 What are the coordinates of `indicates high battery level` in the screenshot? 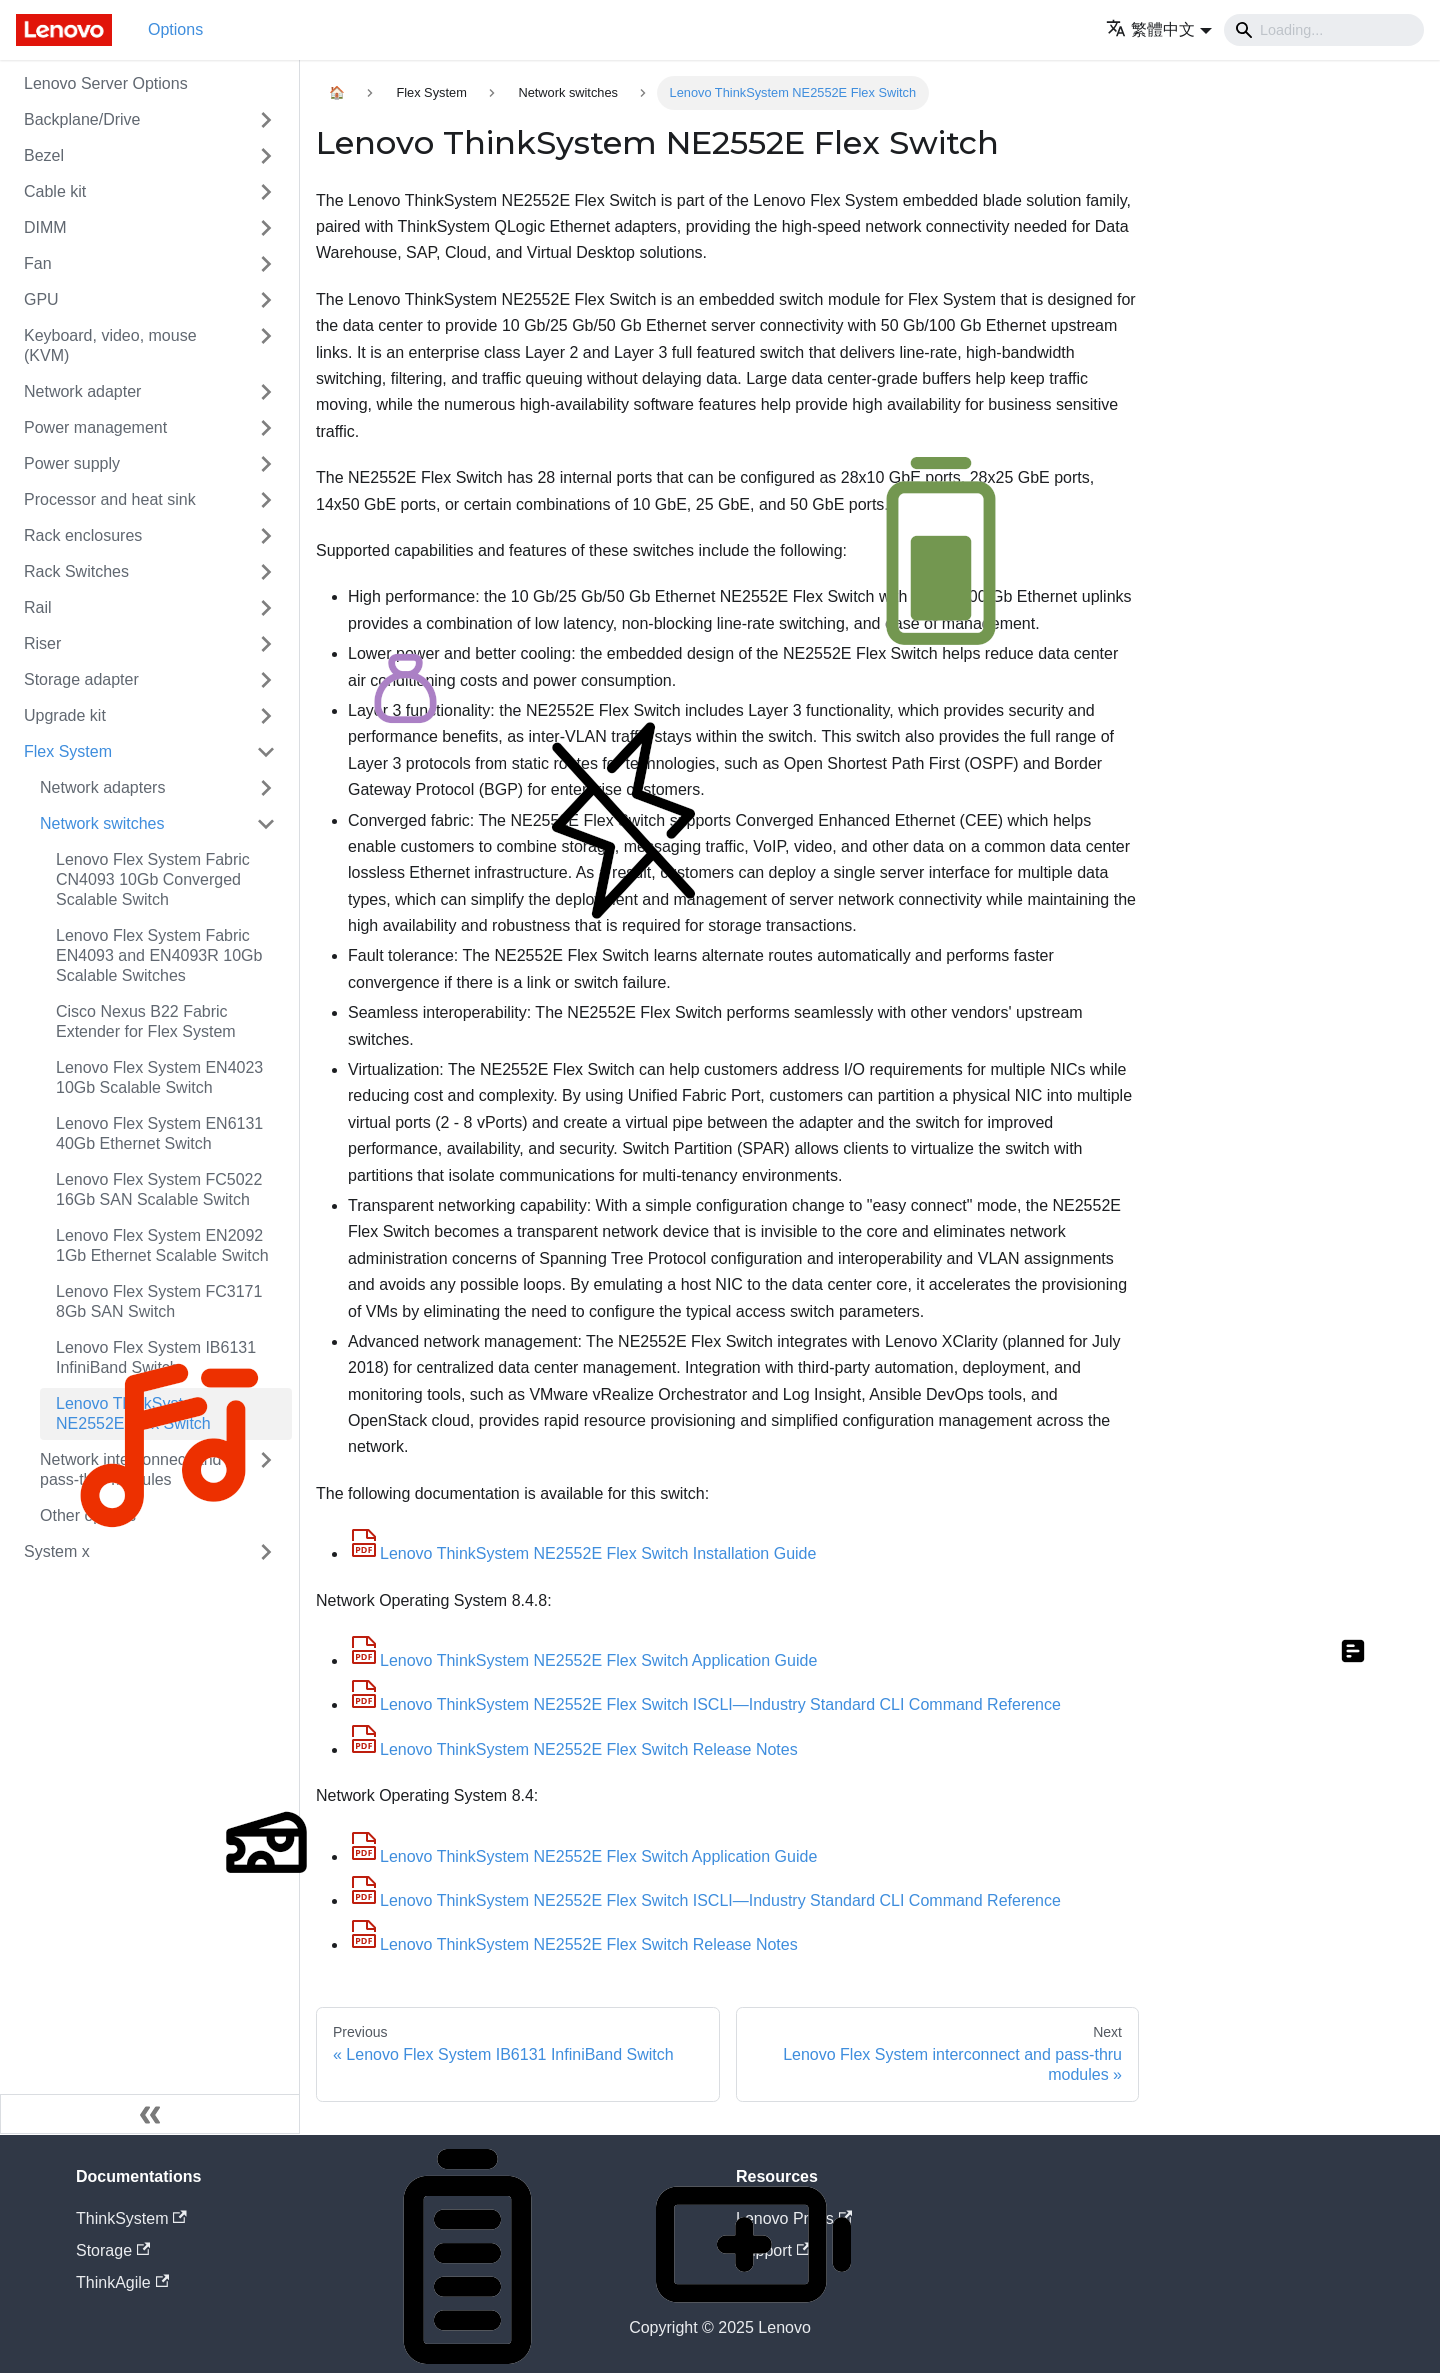 It's located at (941, 554).